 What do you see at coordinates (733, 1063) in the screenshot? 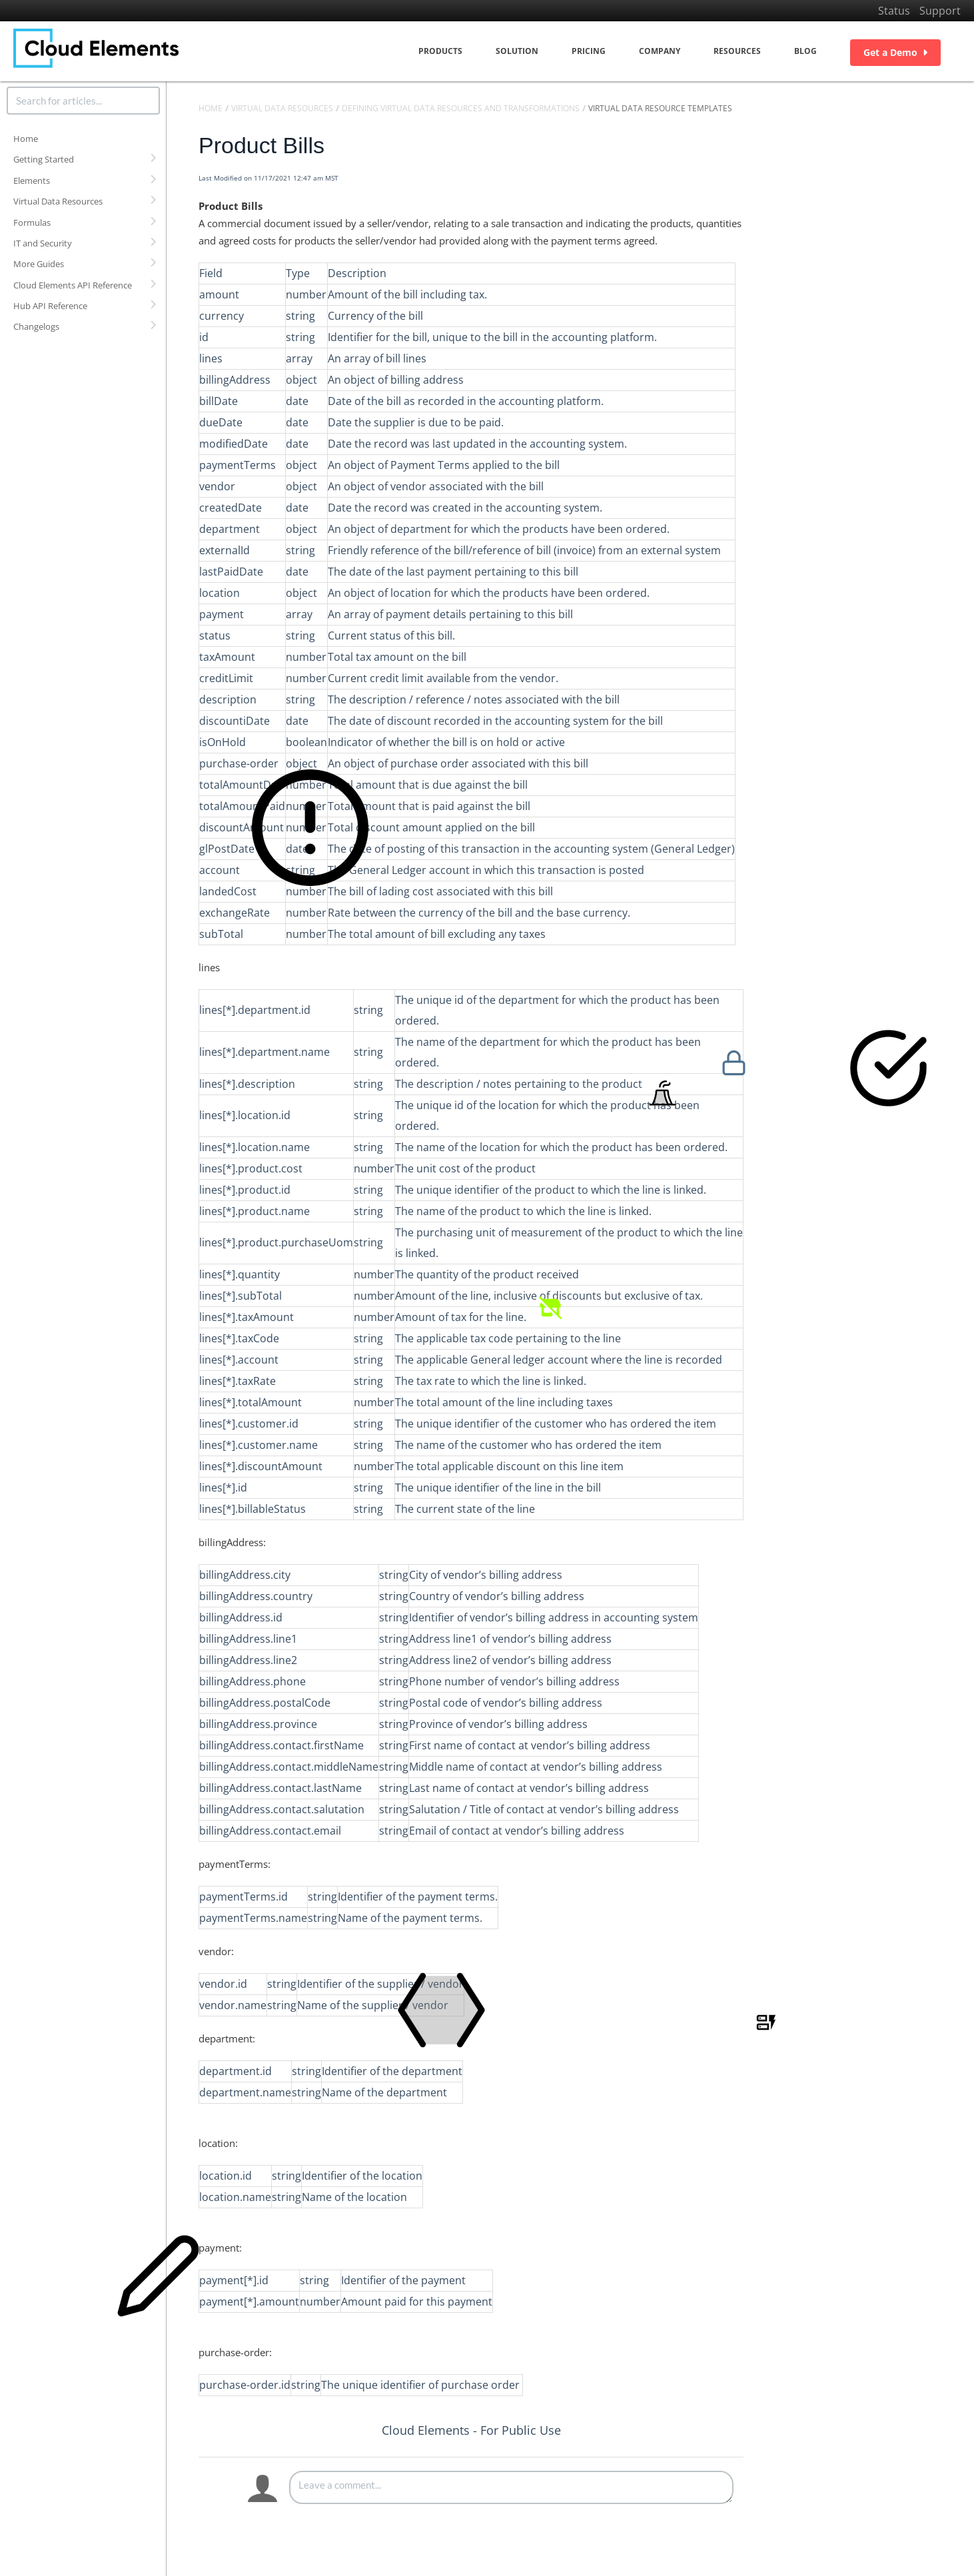
I see `lock or secure this item` at bounding box center [733, 1063].